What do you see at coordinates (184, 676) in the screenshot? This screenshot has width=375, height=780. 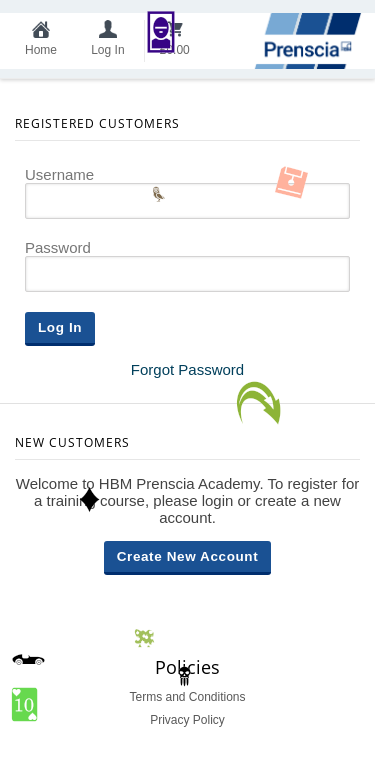 I see `indicates danger or deadly hazard in game` at bounding box center [184, 676].